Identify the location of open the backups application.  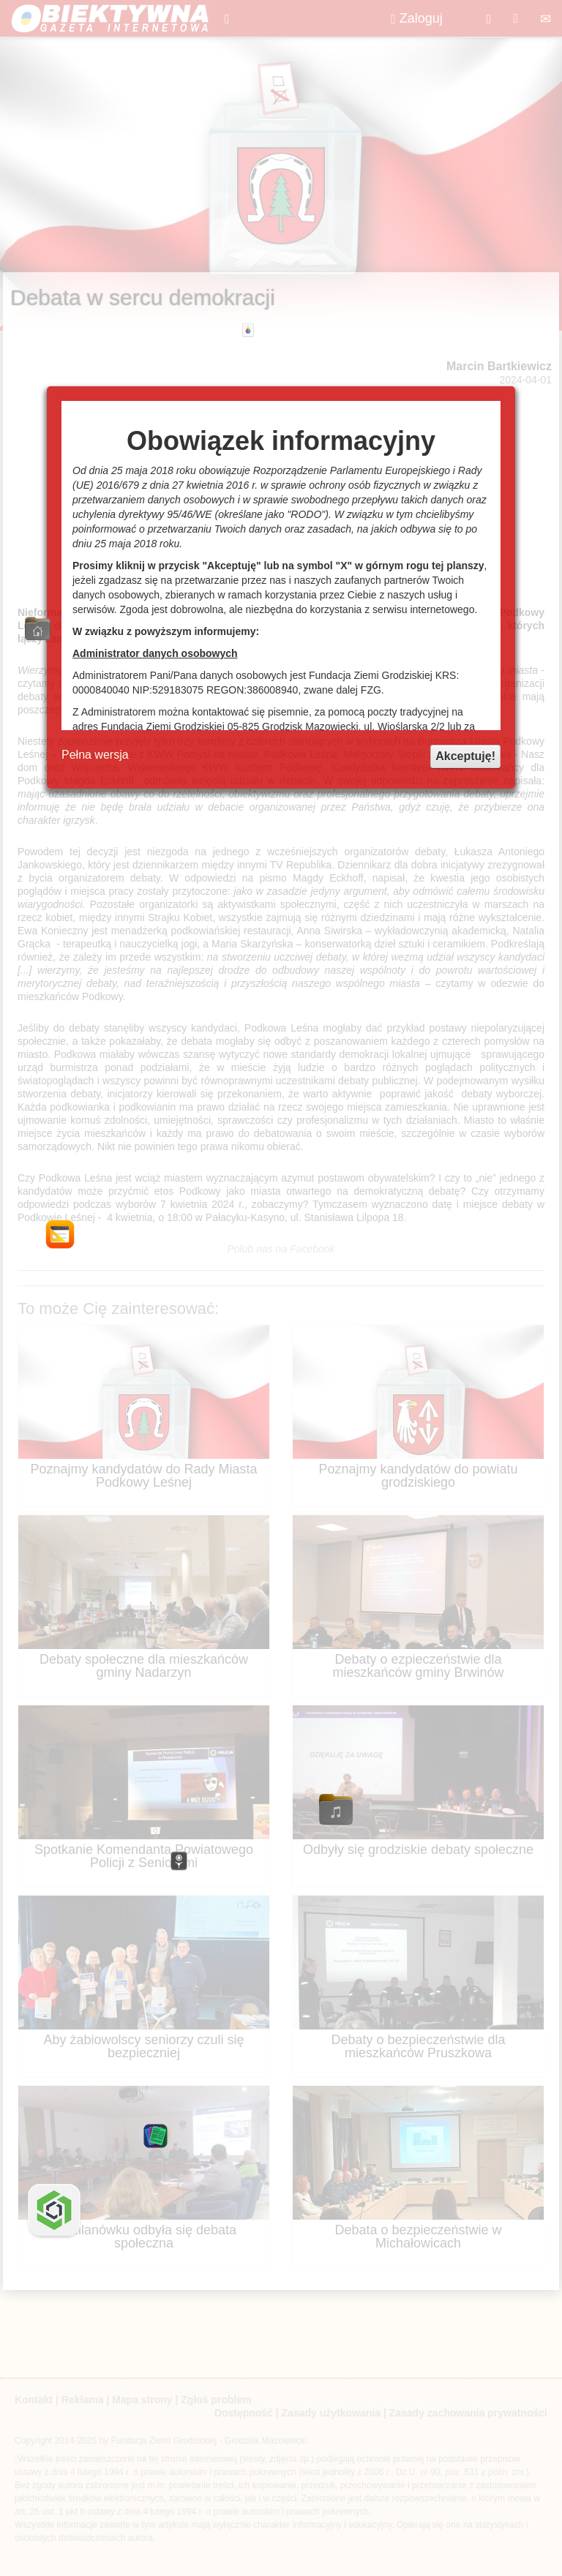
(179, 1860).